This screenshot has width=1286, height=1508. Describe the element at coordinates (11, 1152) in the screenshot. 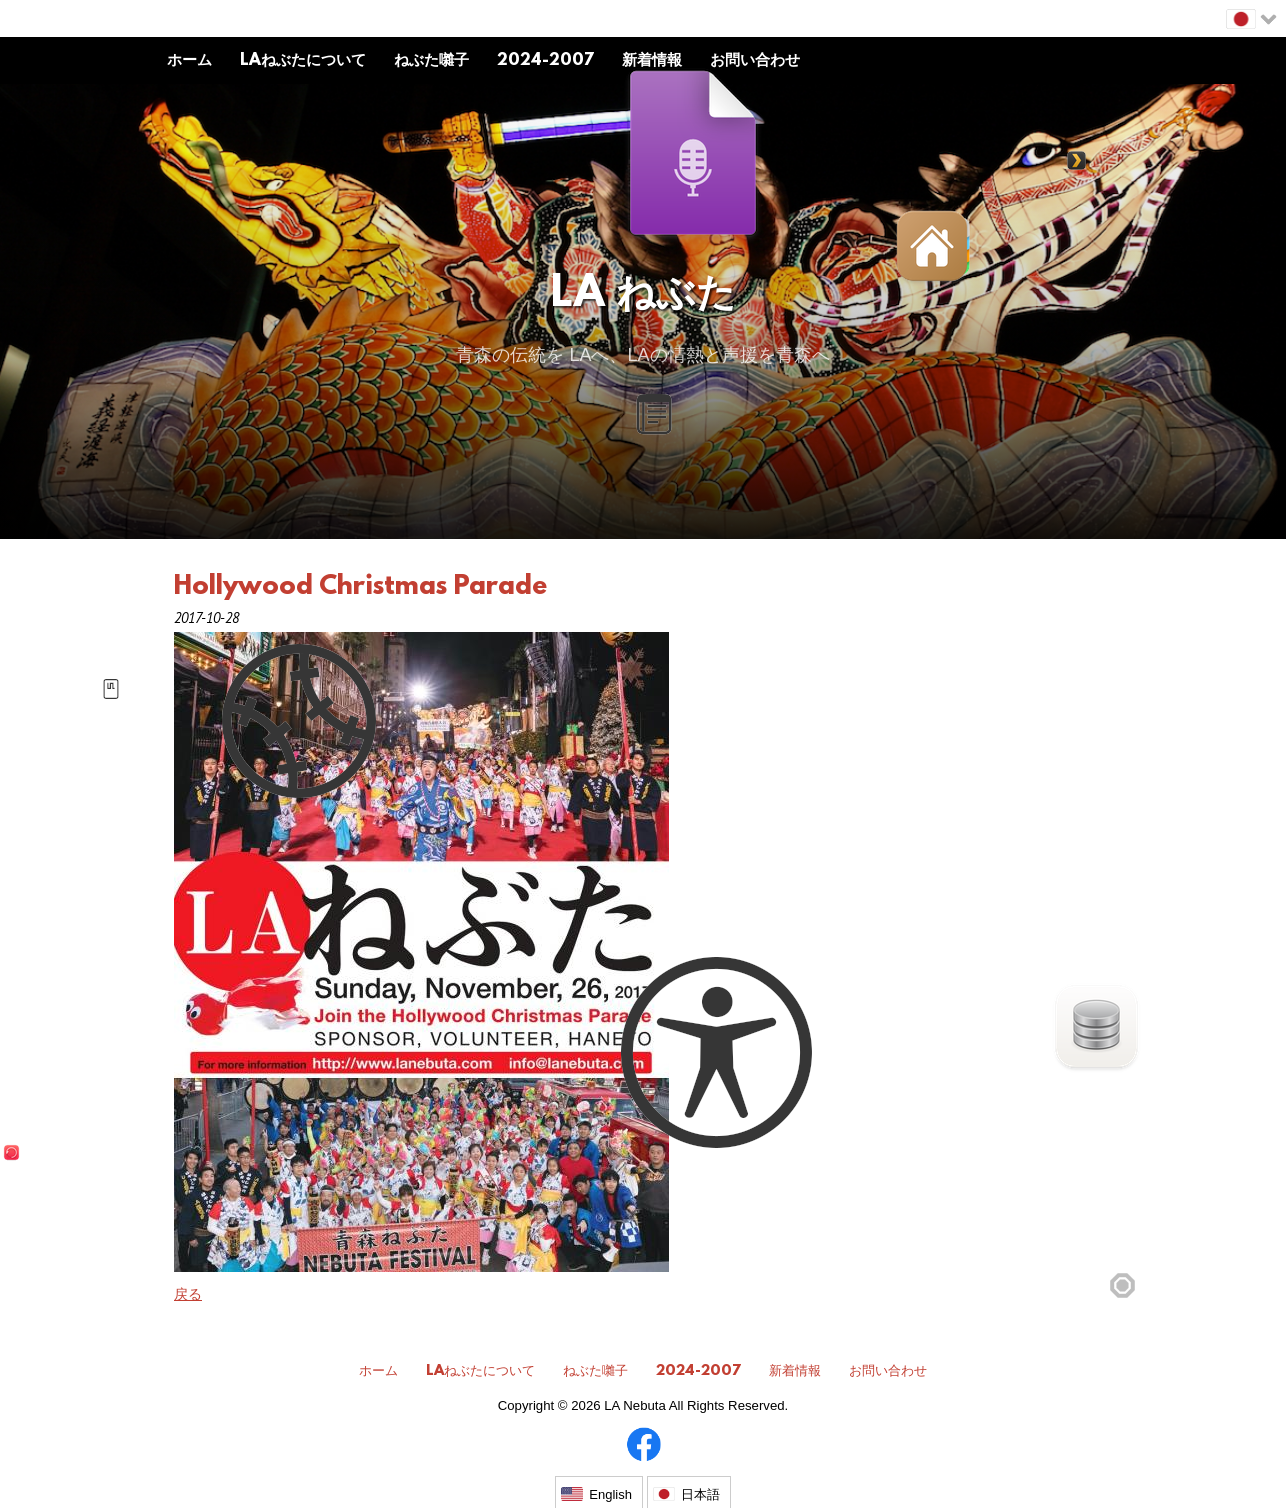

I see `open timeshift backup and restore utility` at that location.